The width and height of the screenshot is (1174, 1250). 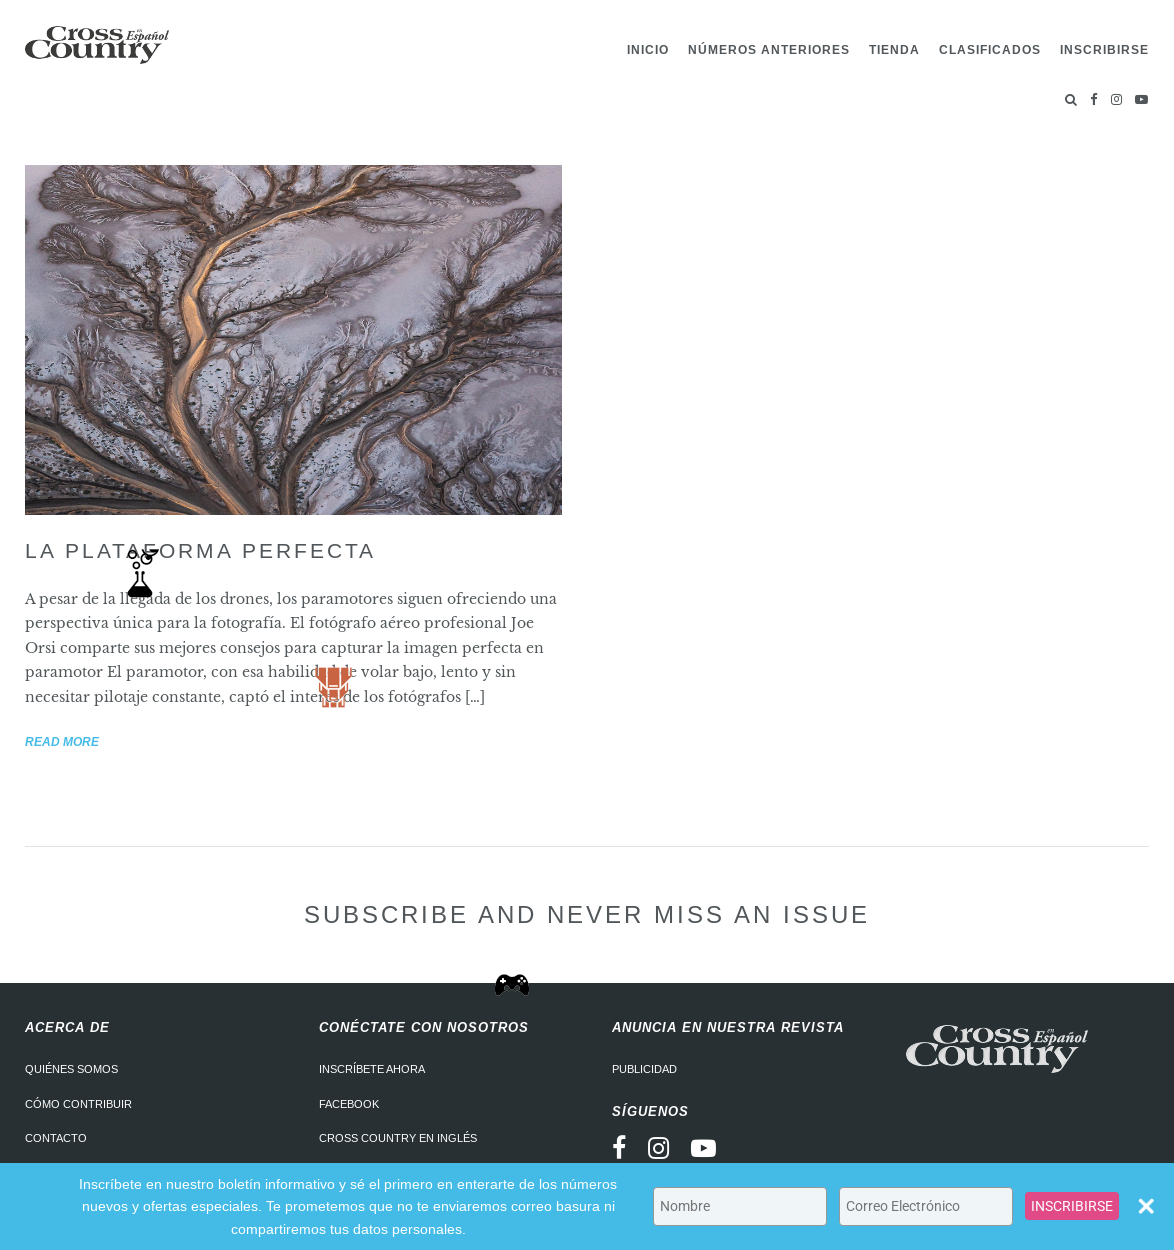 I want to click on open gaming or play games section, so click(x=512, y=985).